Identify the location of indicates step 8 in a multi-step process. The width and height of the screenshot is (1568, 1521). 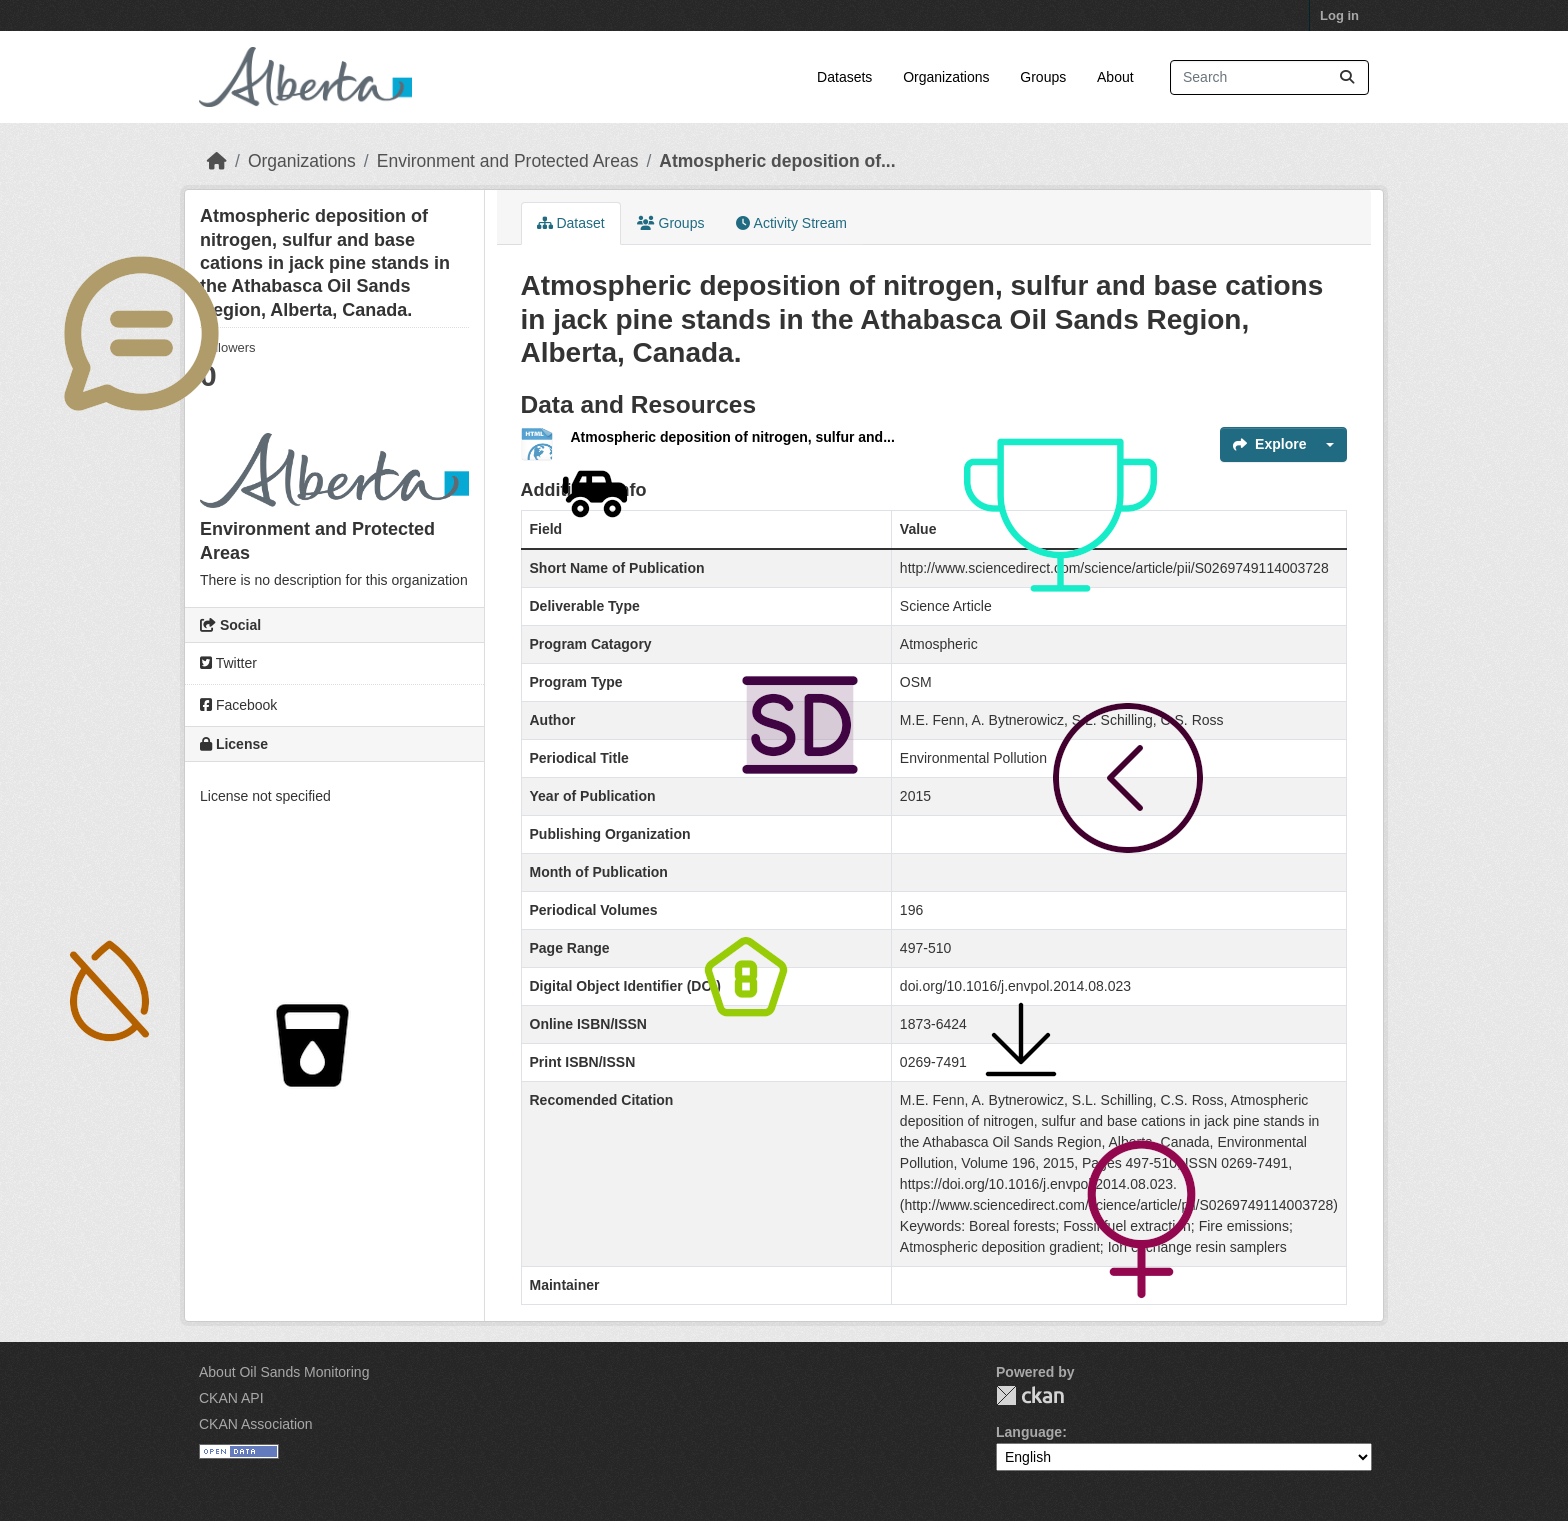
(746, 979).